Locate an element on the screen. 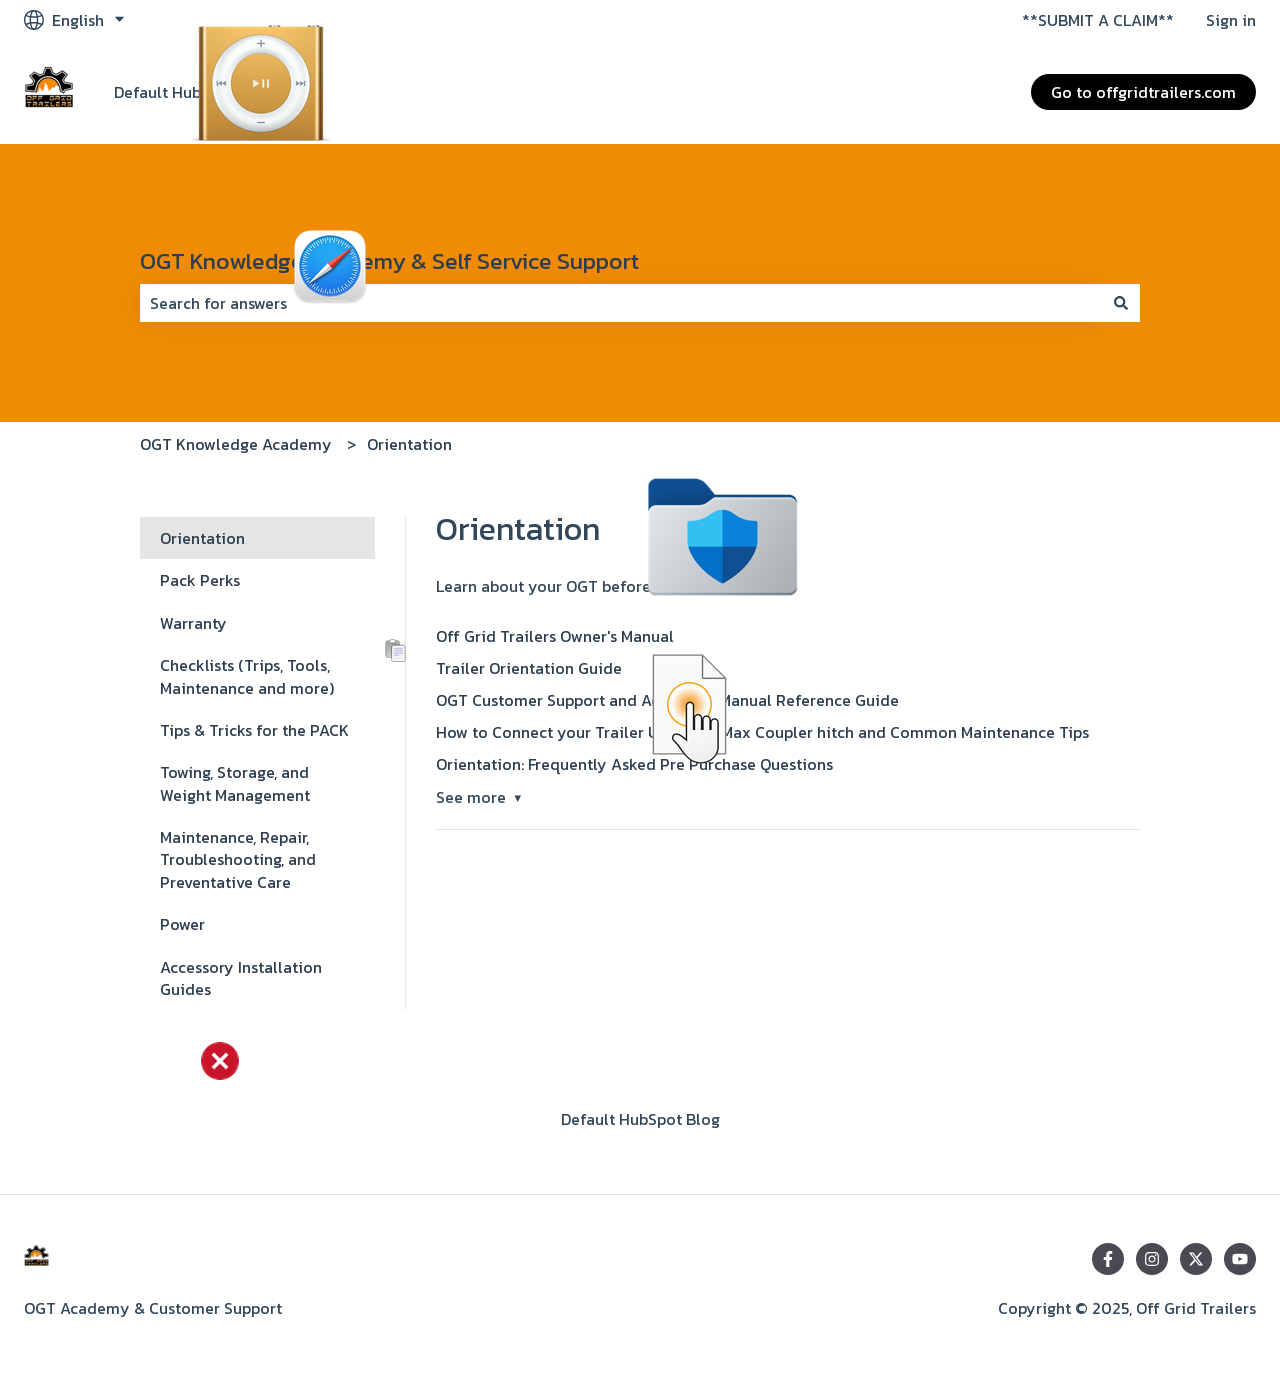 This screenshot has height=1390, width=1280. select or click on a file is located at coordinates (689, 704).